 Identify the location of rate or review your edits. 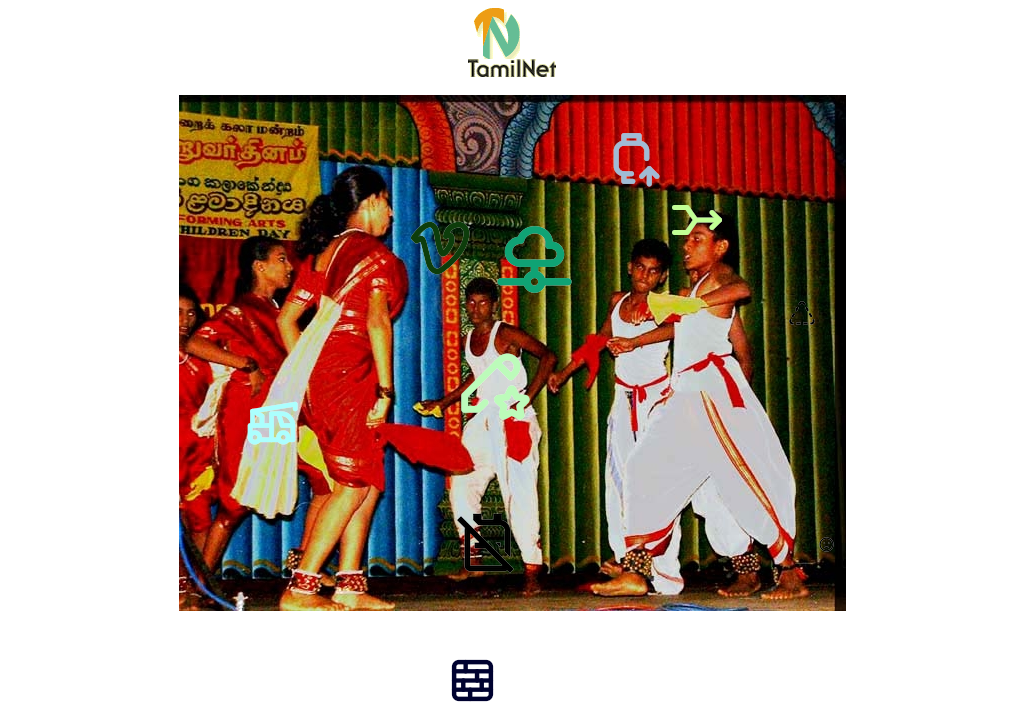
(492, 382).